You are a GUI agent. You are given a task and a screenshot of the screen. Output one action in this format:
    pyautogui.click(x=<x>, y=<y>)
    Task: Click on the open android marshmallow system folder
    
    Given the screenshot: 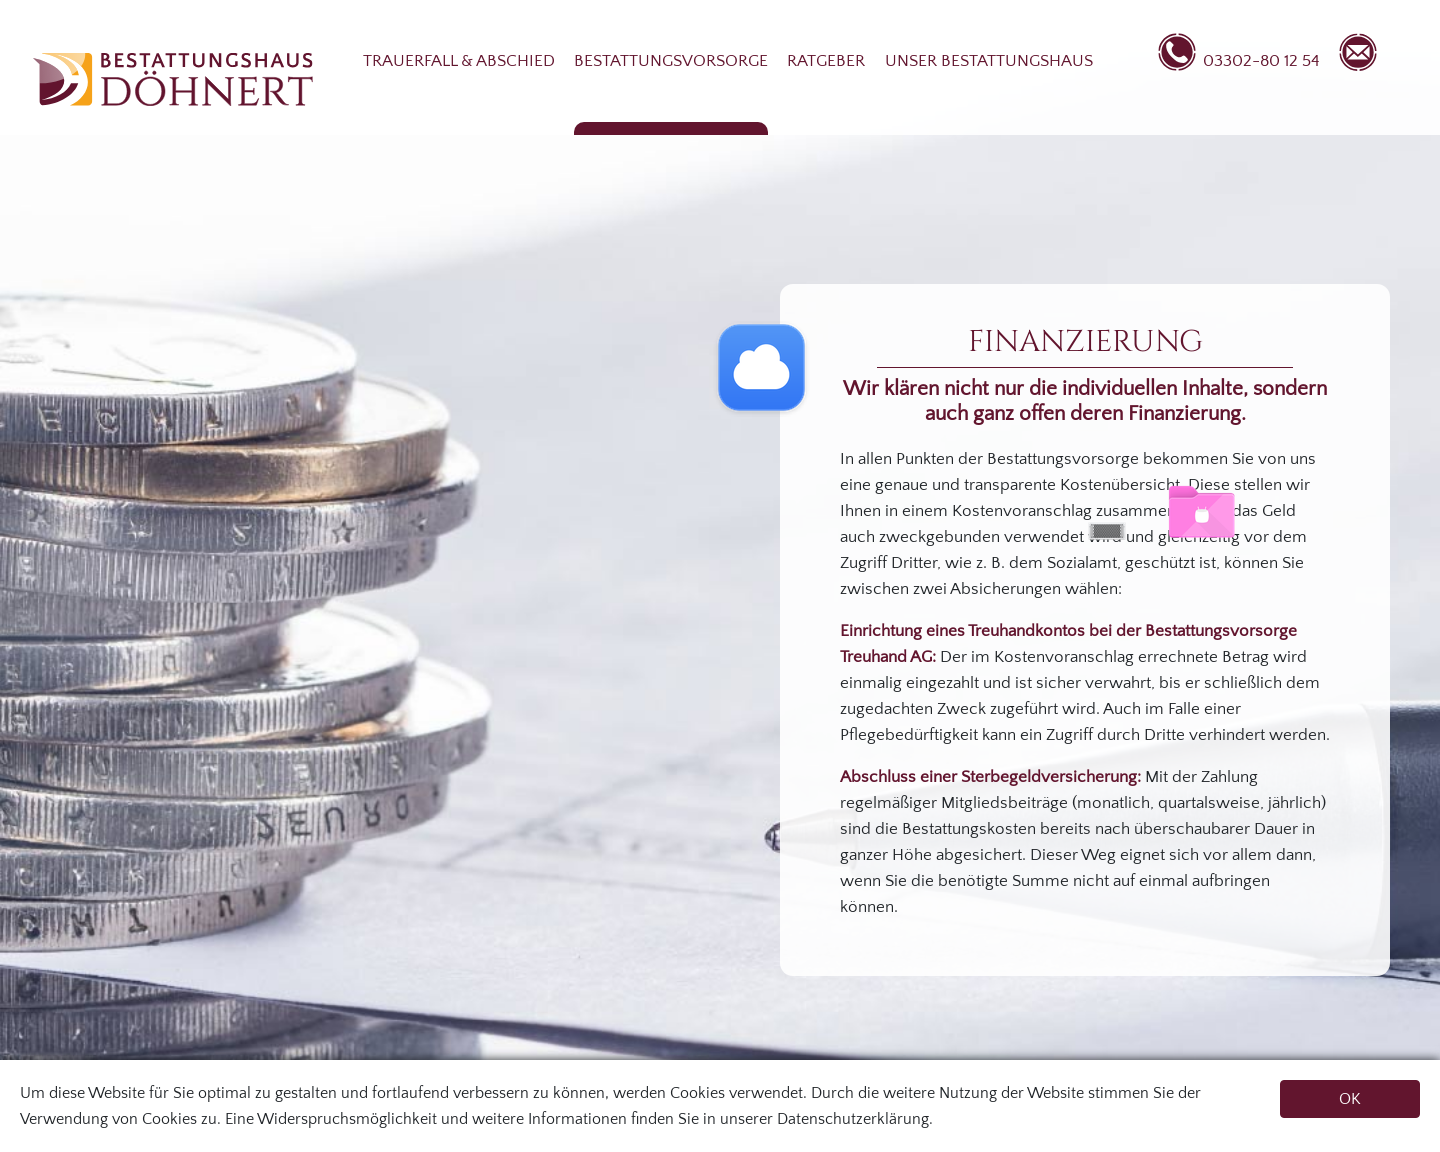 What is the action you would take?
    pyautogui.click(x=1201, y=513)
    